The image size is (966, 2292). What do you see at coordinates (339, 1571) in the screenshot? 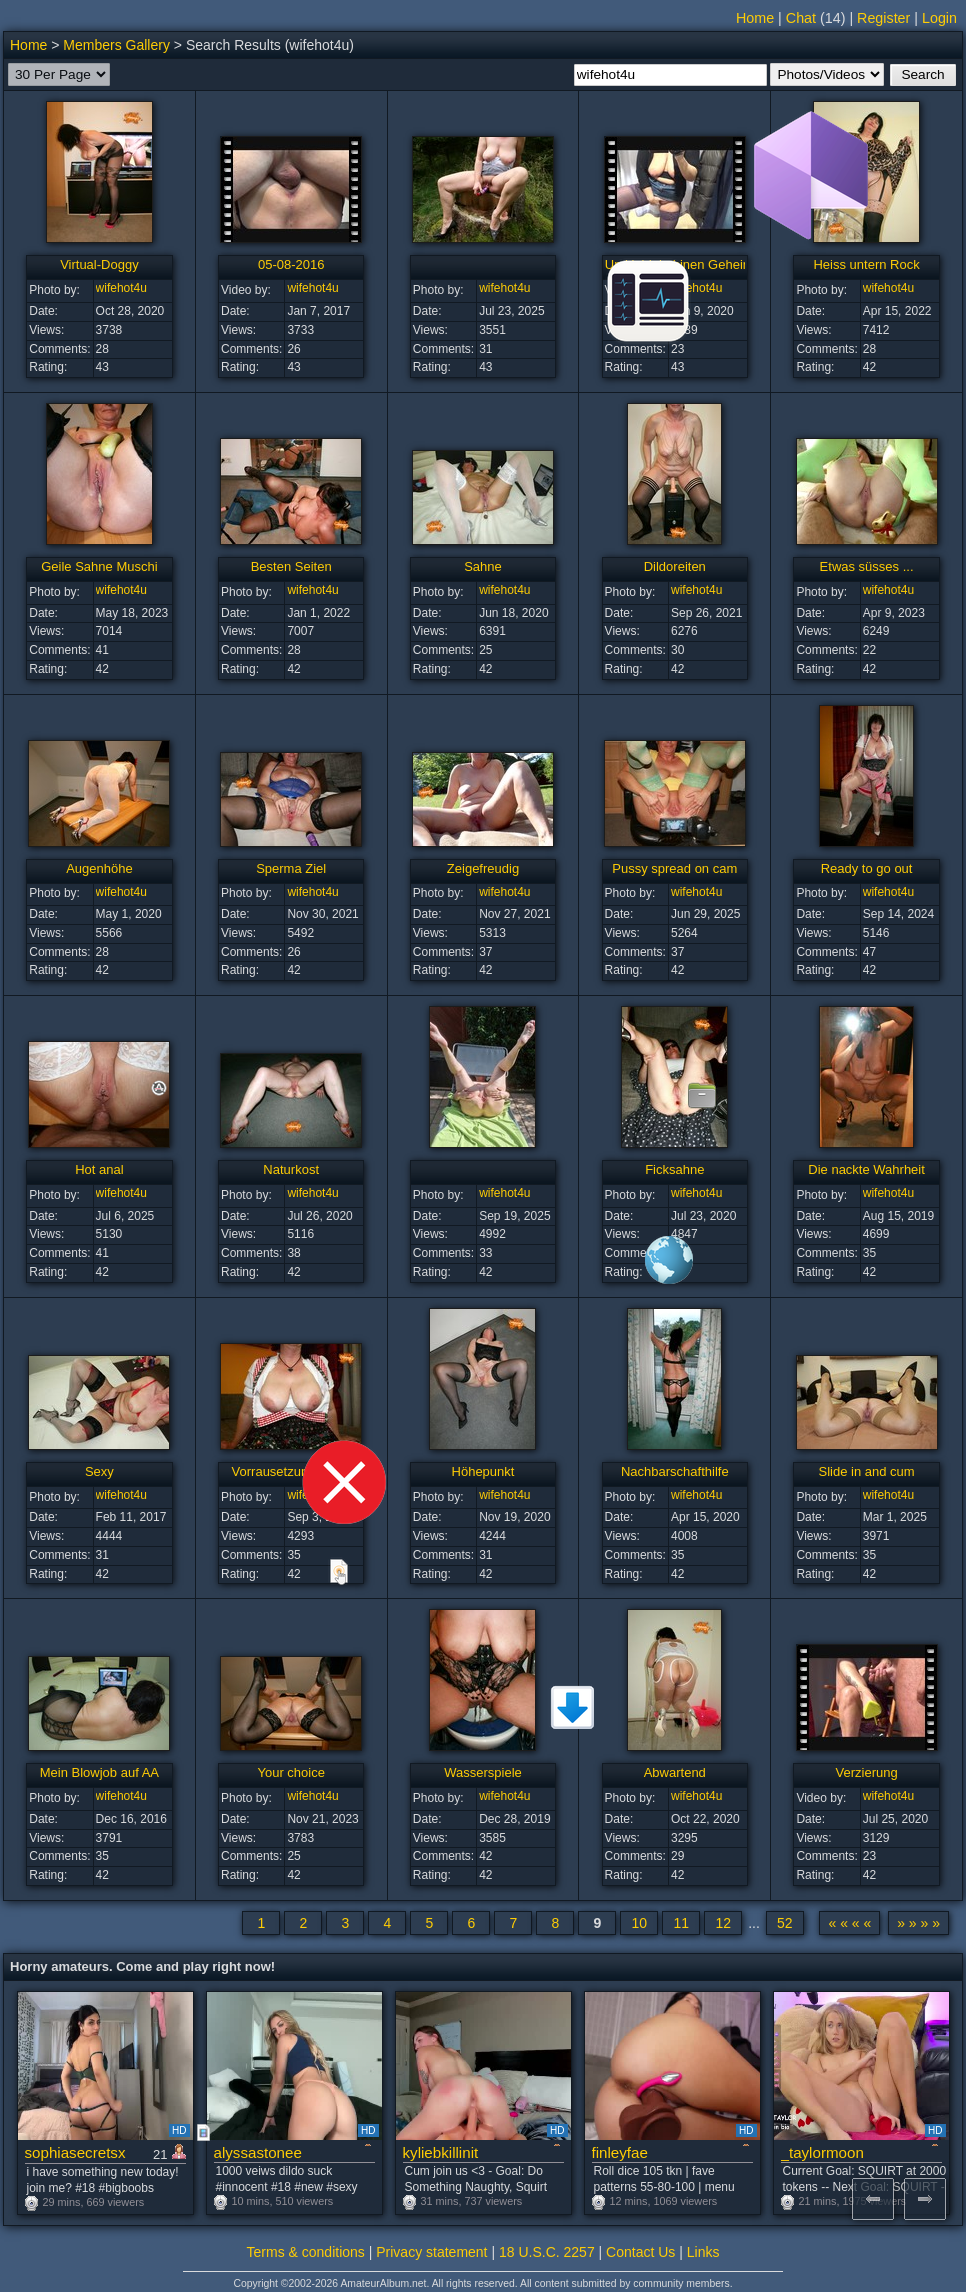
I see `select or click on a file` at bounding box center [339, 1571].